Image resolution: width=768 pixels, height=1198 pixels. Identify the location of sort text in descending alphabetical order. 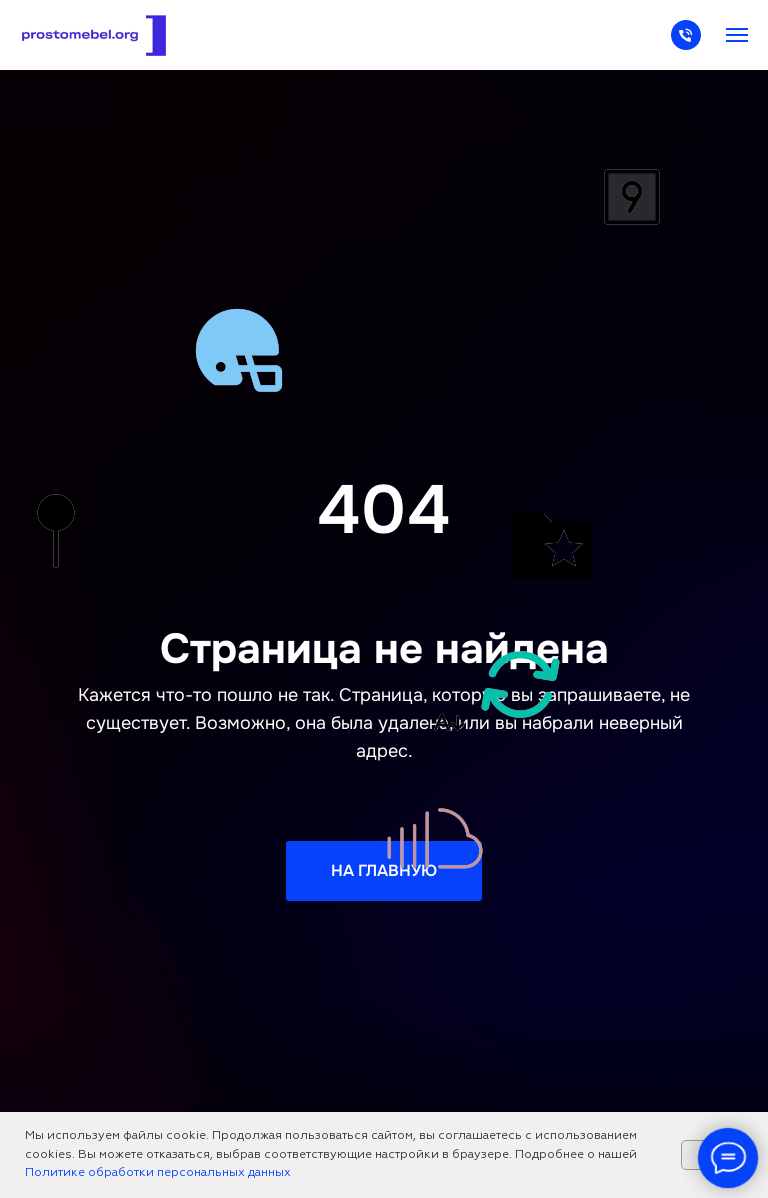
(449, 723).